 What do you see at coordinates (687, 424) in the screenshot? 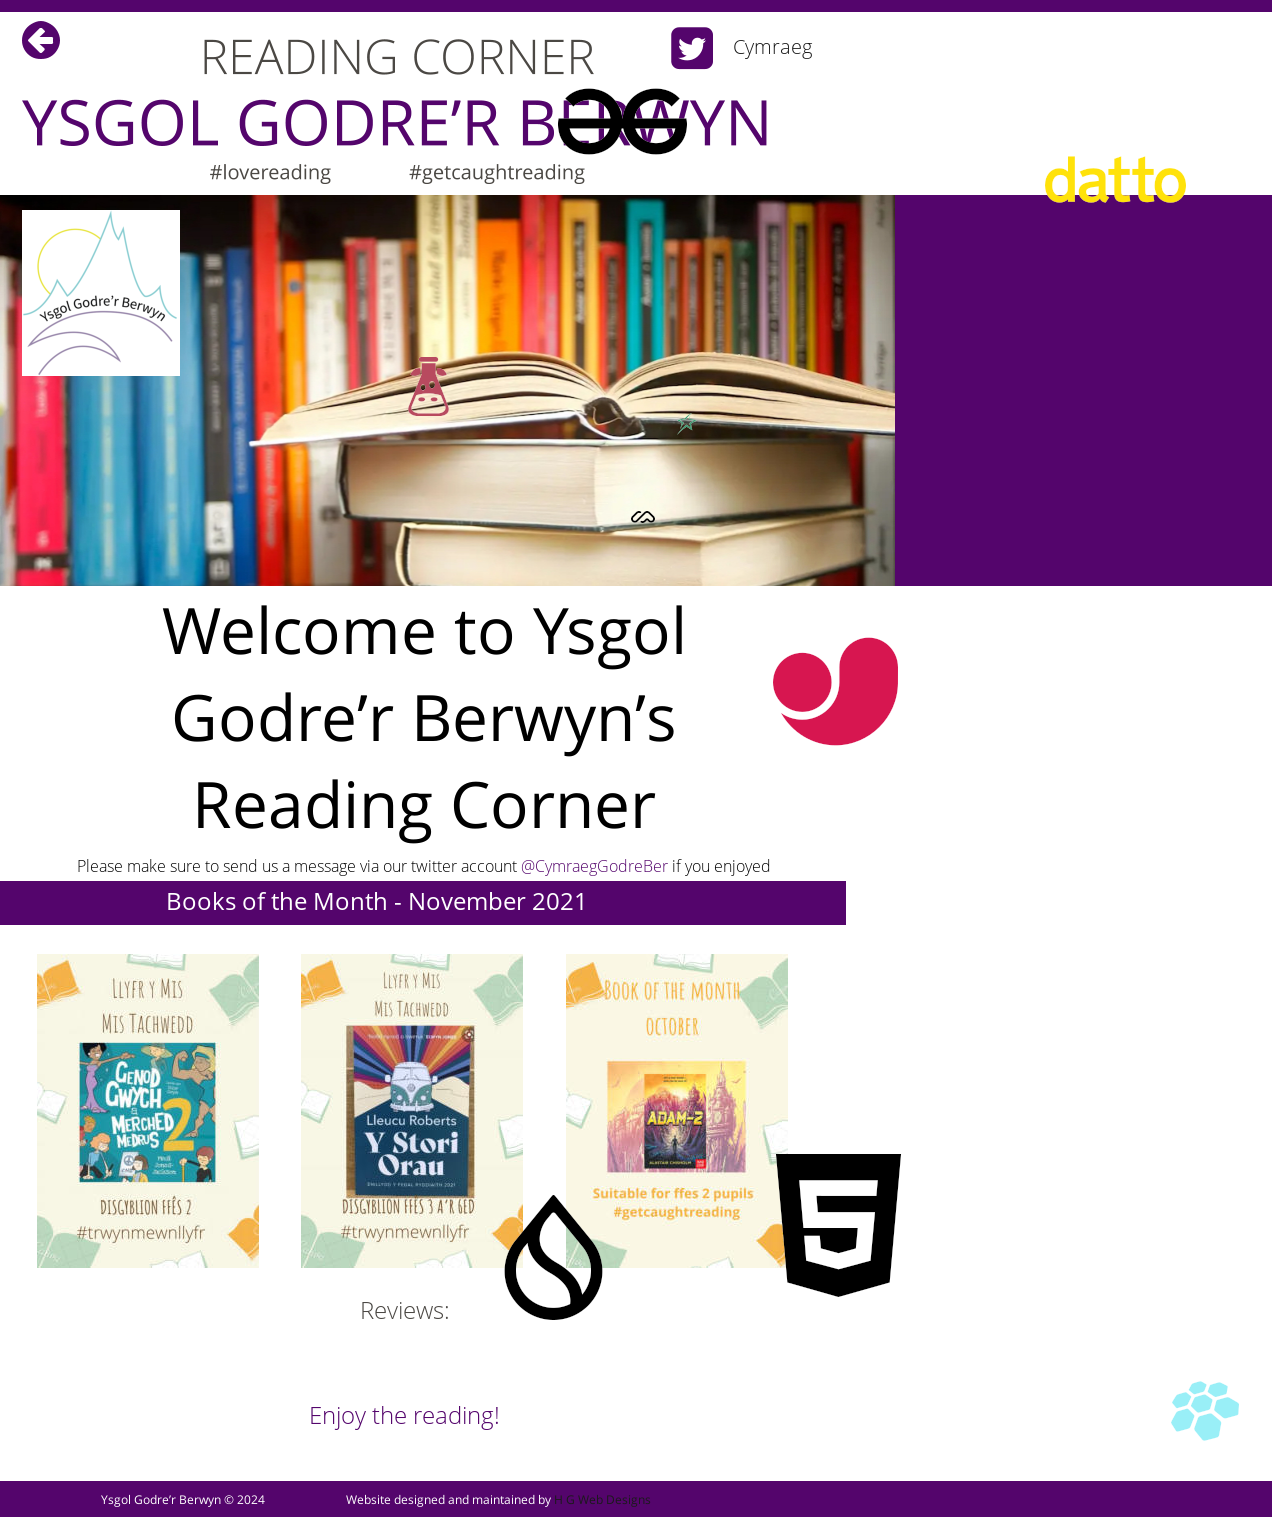
I see `air transat airline branding logo` at bounding box center [687, 424].